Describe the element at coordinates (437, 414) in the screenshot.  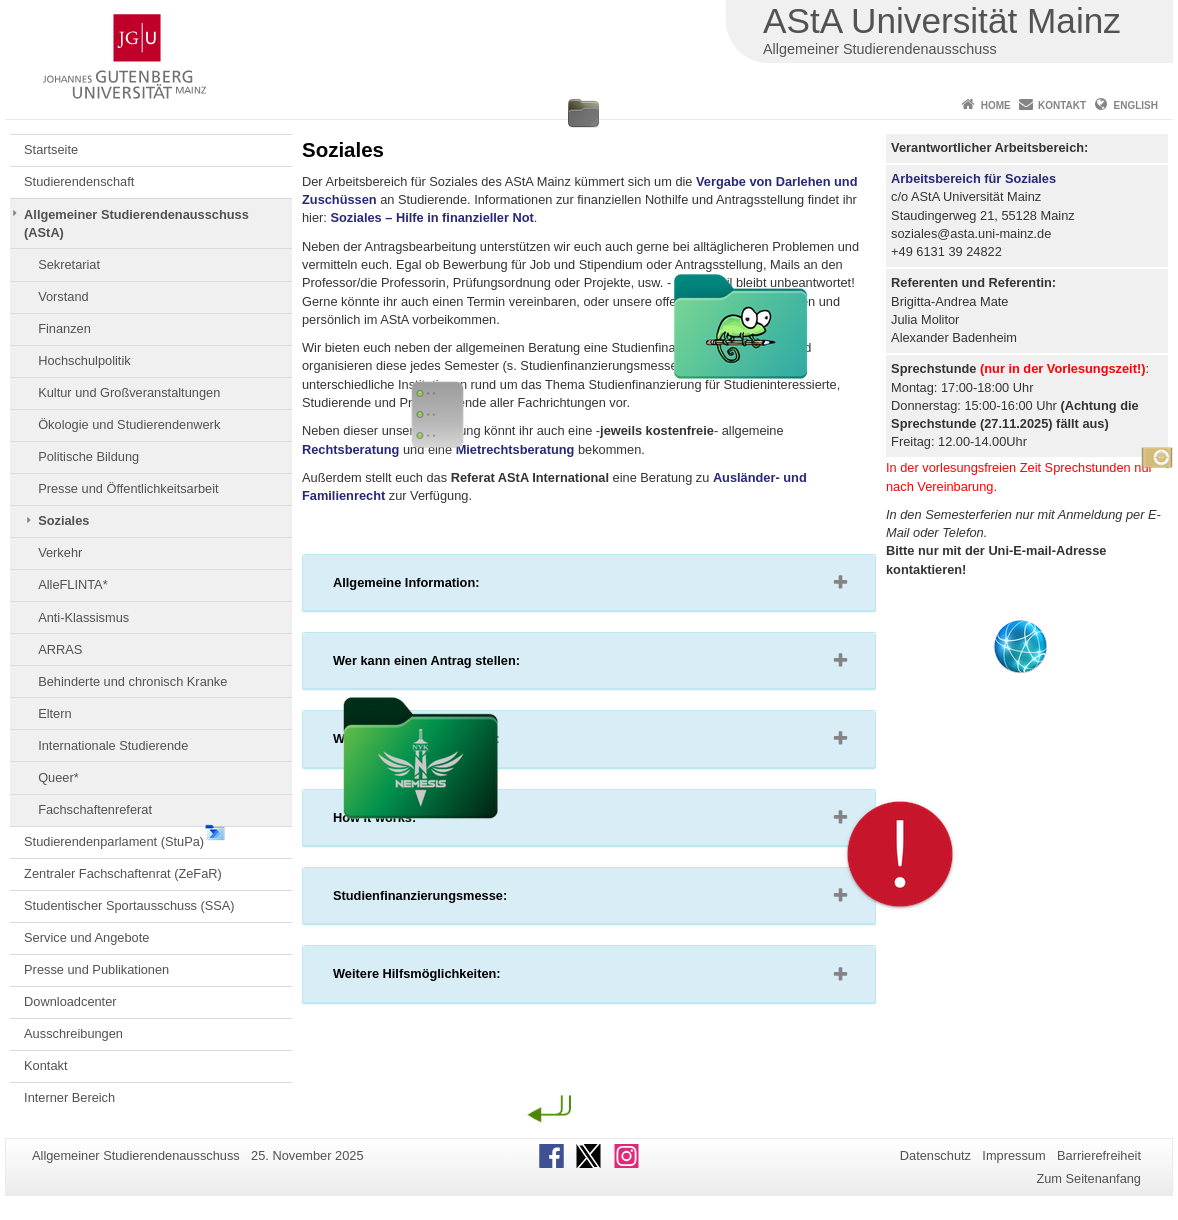
I see `access network server settings` at that location.